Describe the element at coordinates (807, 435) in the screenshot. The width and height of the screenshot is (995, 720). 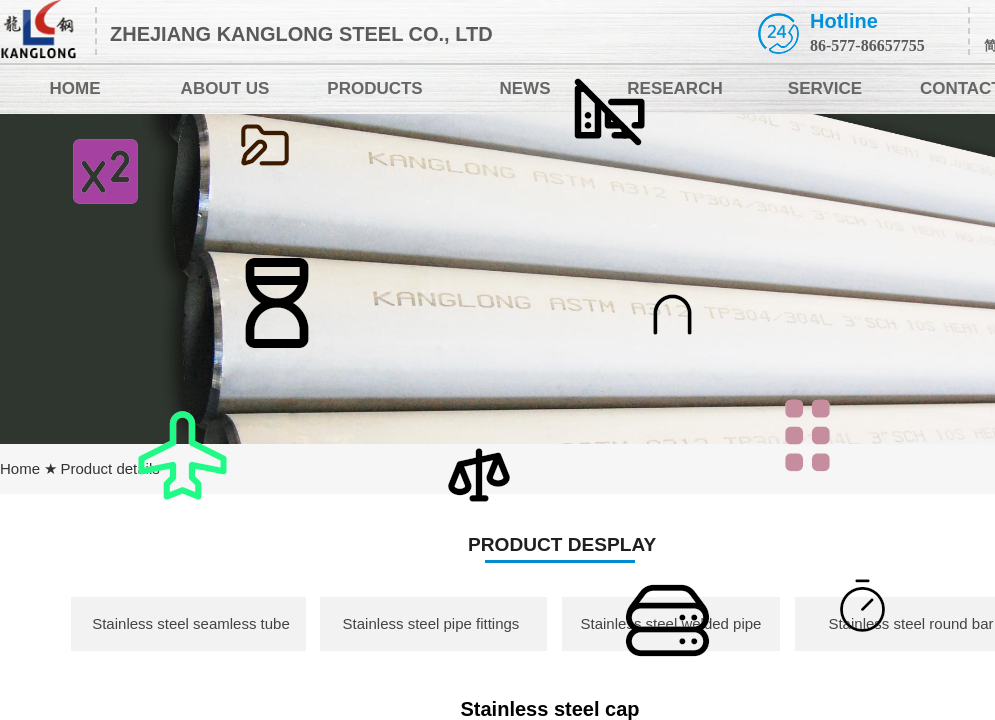
I see `drag to reorder items vertically` at that location.